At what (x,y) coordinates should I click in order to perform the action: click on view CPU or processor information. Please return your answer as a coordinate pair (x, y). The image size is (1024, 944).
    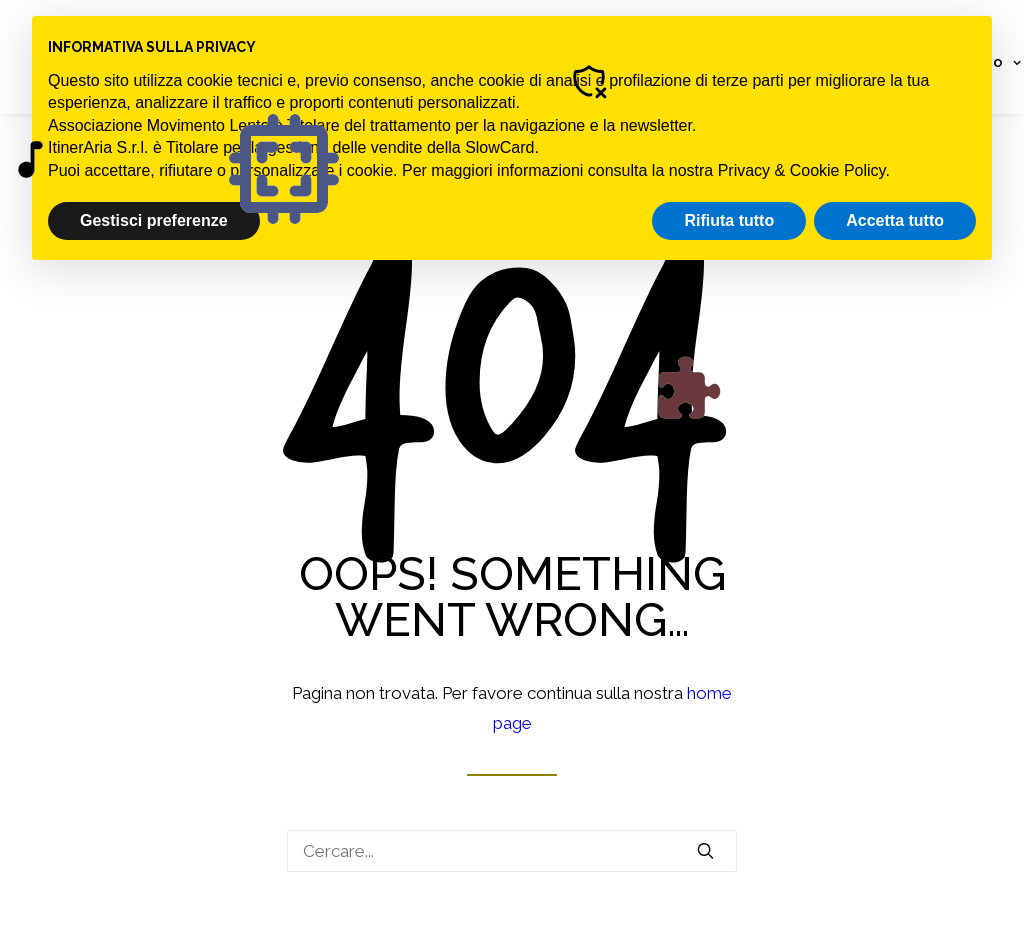
    Looking at the image, I should click on (284, 169).